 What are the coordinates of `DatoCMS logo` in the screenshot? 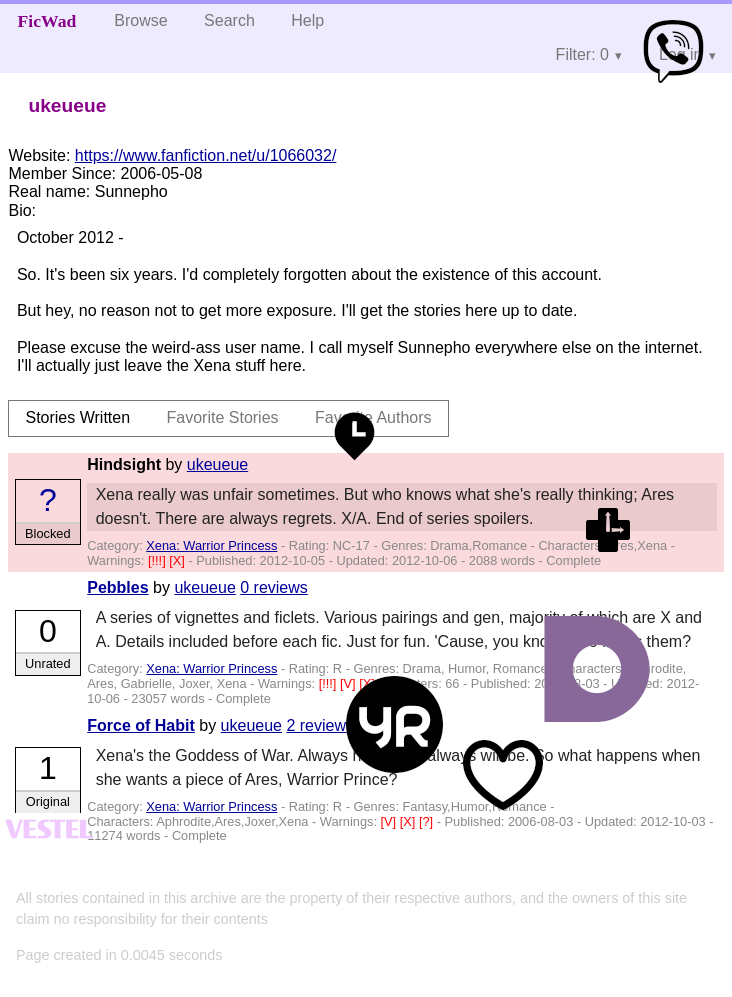 It's located at (597, 669).